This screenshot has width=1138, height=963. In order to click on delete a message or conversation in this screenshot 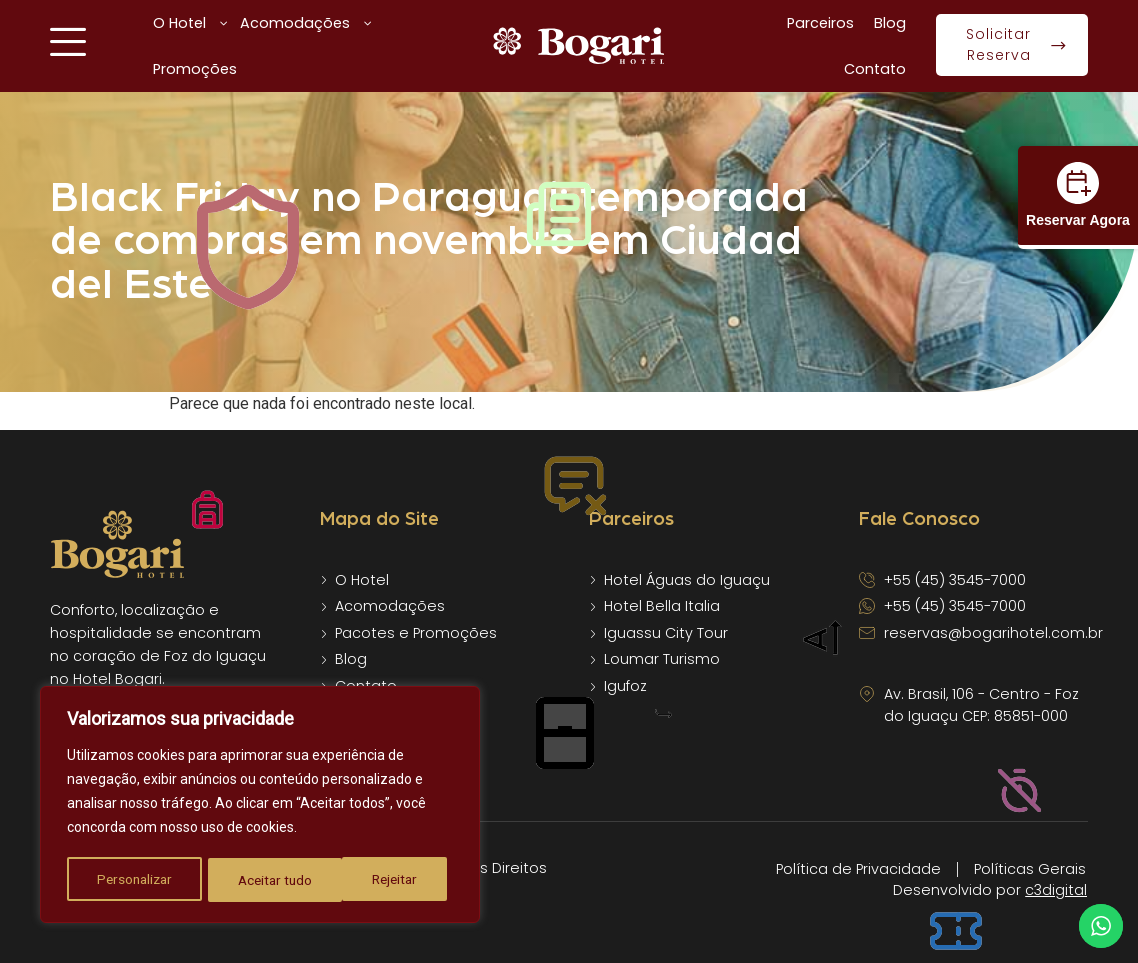, I will do `click(574, 483)`.